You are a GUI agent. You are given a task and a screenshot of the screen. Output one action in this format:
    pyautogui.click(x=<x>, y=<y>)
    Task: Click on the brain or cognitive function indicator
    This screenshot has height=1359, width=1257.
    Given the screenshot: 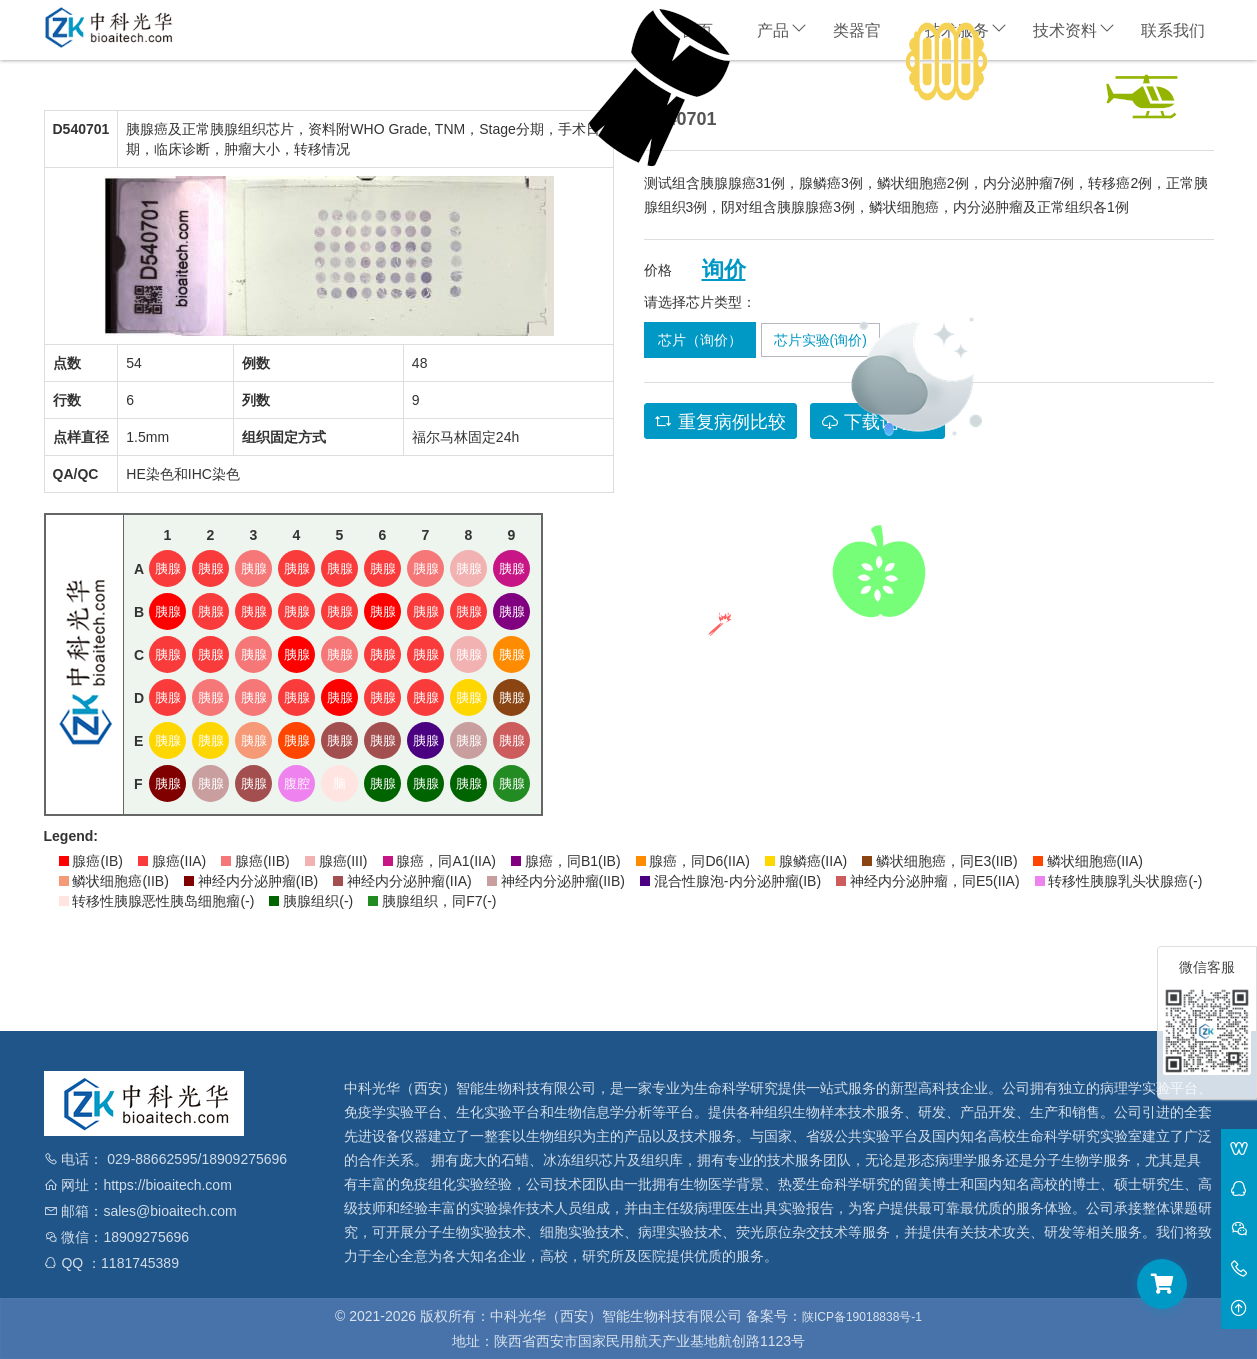 What is the action you would take?
    pyautogui.click(x=946, y=61)
    